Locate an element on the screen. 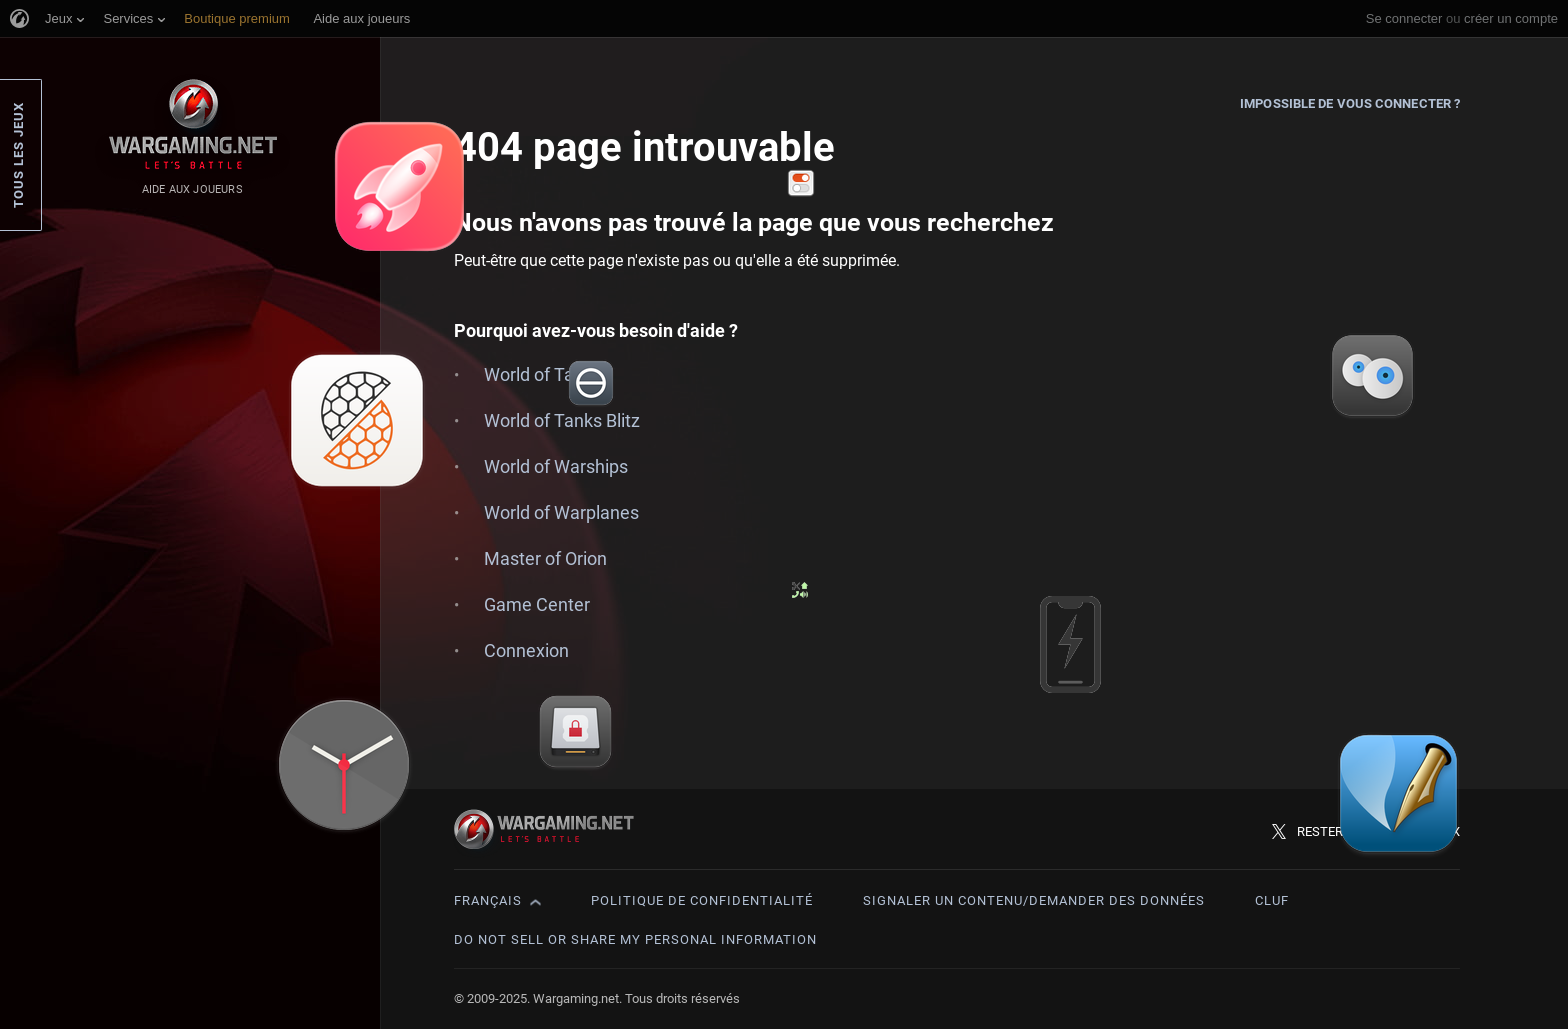 This screenshot has width=1568, height=1029. open Prusa GCode Viewer app is located at coordinates (357, 420).